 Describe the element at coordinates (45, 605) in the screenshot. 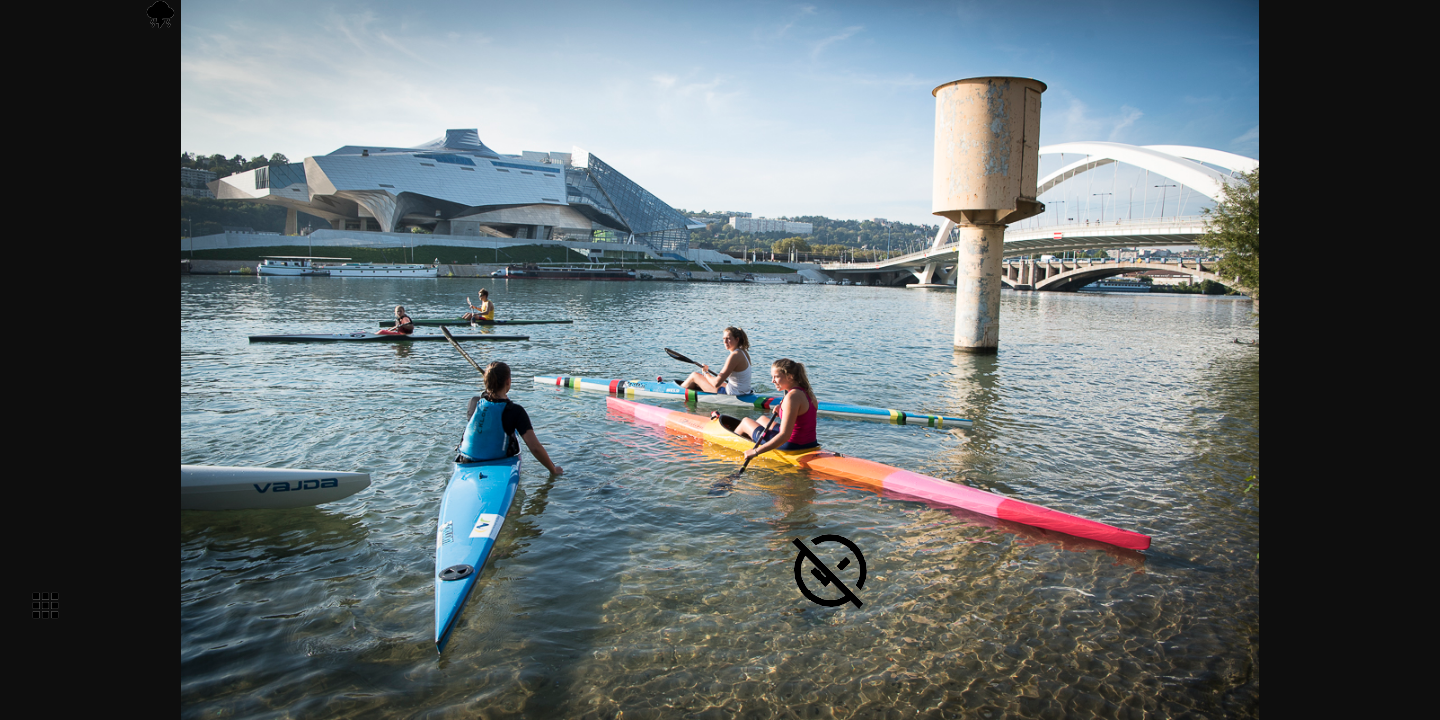

I see `open the app drawer or menu` at that location.